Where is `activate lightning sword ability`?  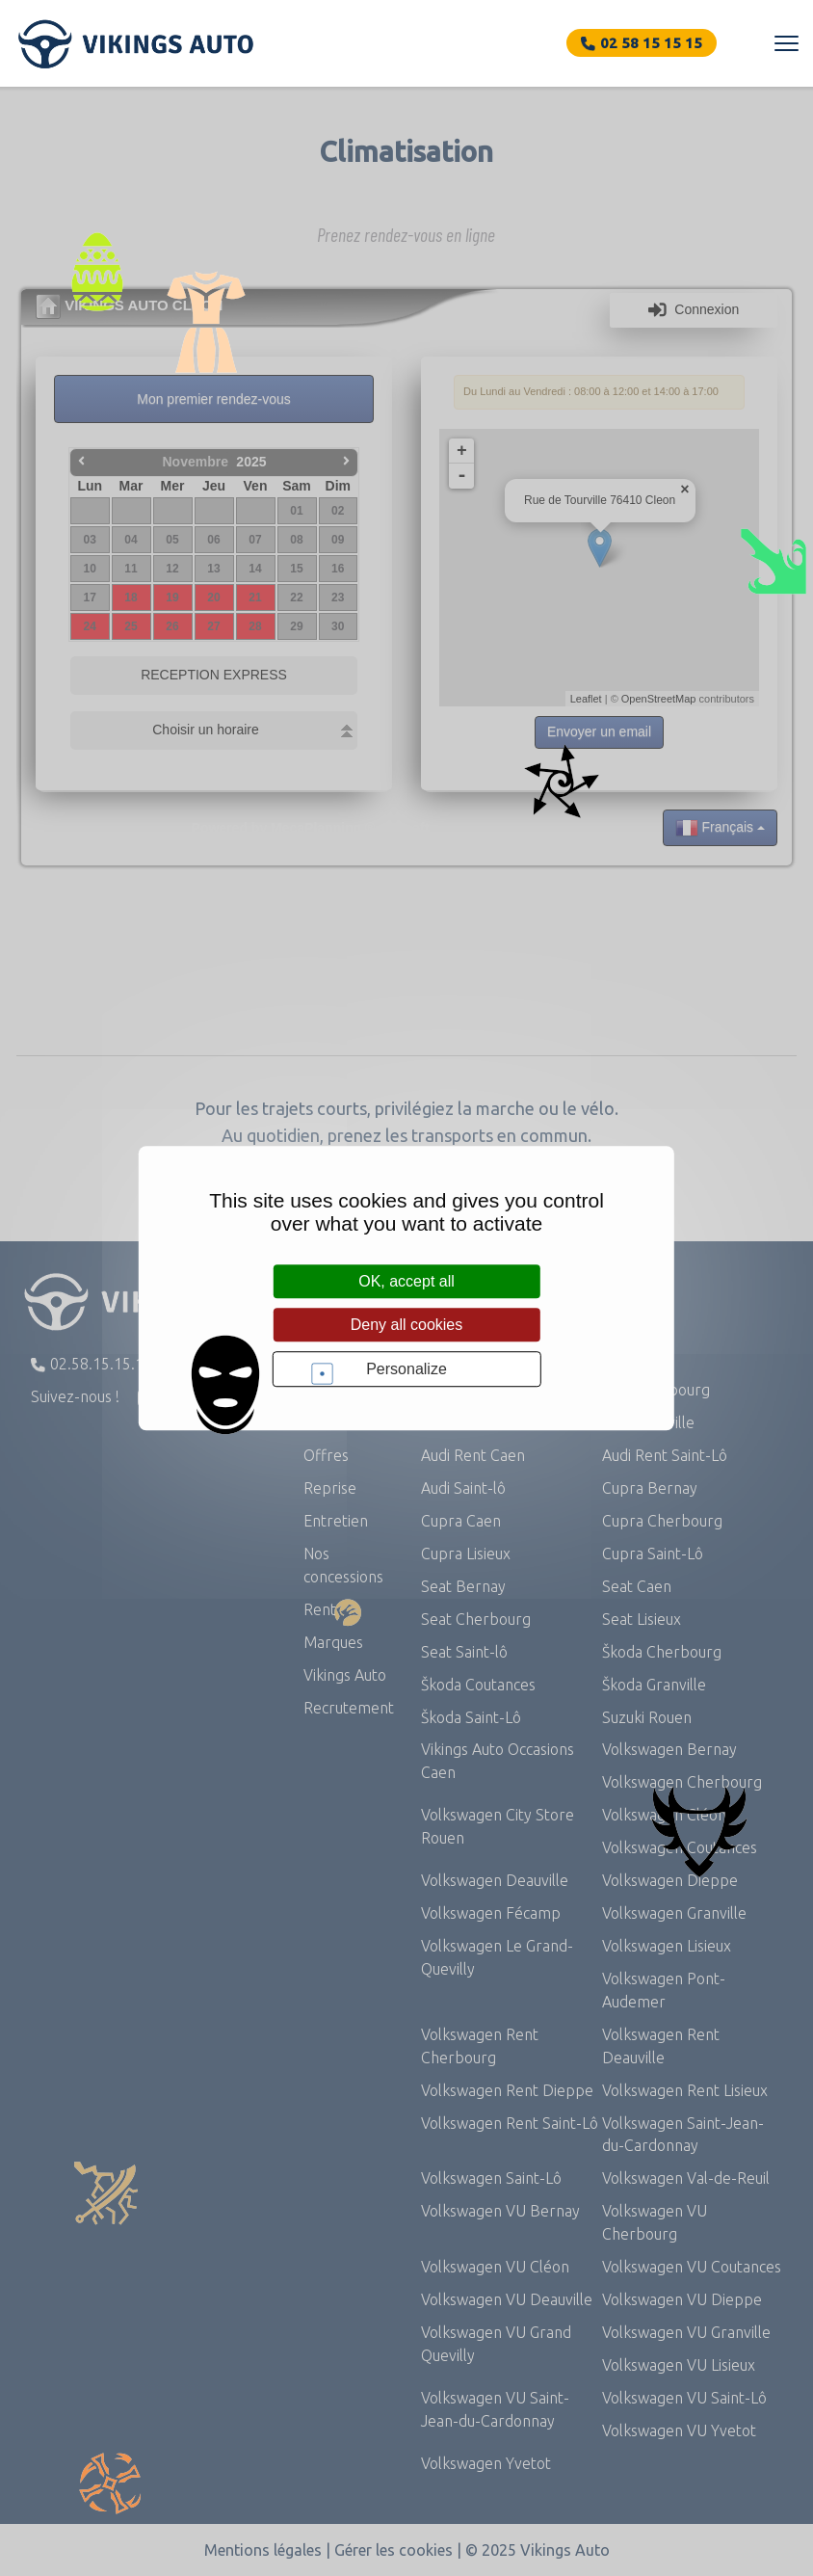 activate lightning sword ability is located at coordinates (105, 2192).